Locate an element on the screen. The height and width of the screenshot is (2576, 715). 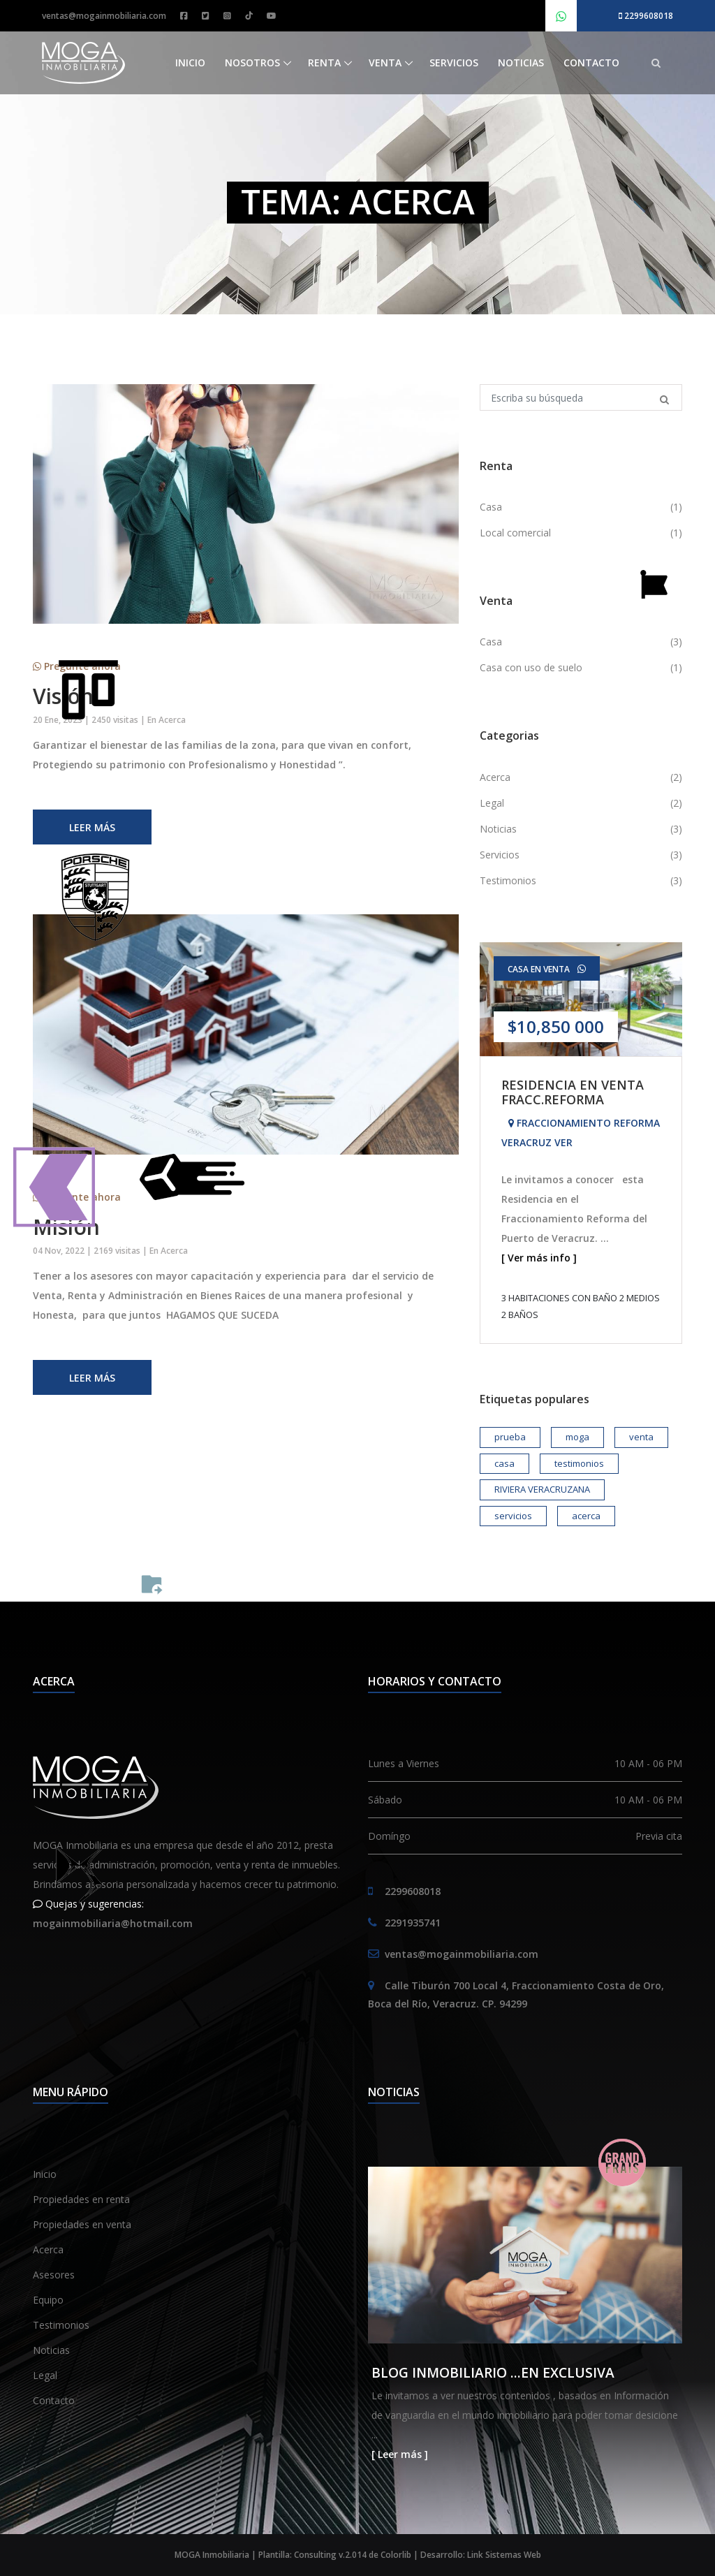
access shared folder is located at coordinates (152, 1584).